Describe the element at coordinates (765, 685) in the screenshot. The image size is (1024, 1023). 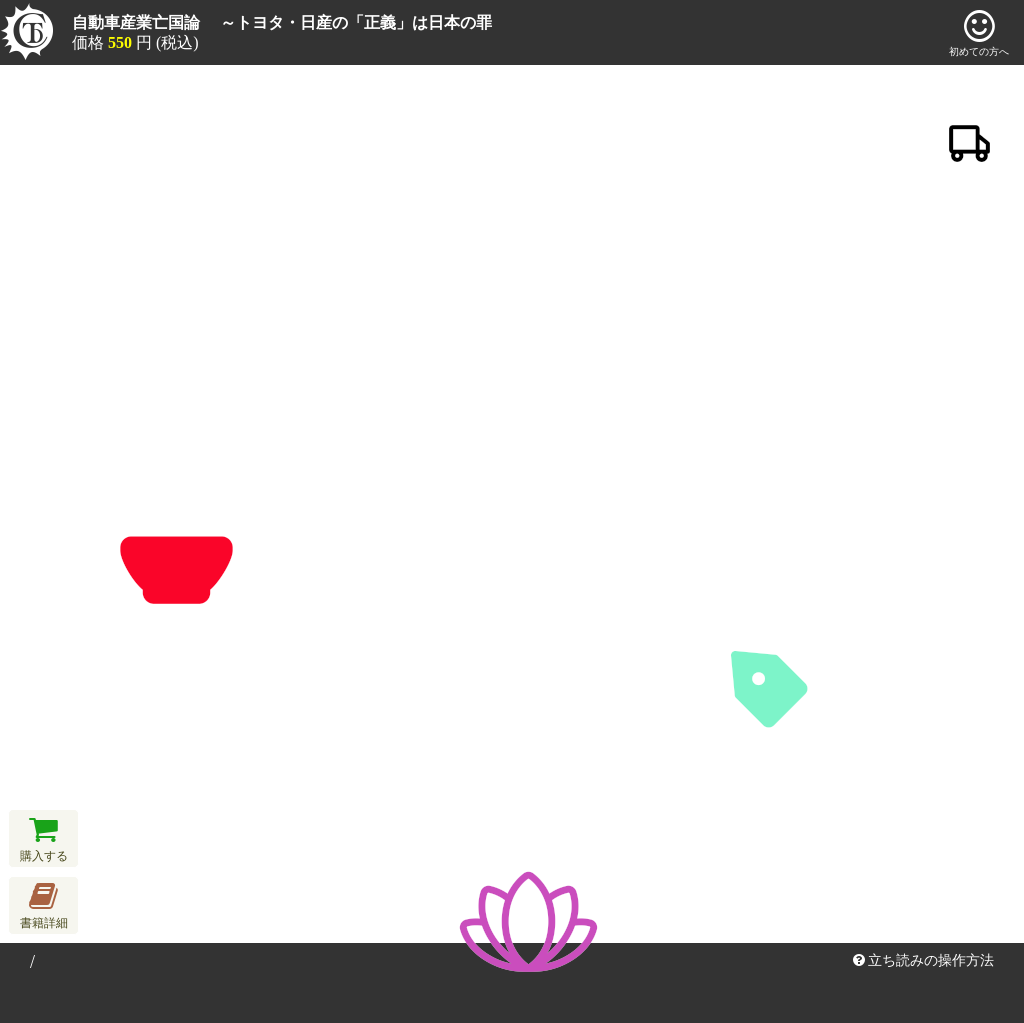
I see `view tags or labels` at that location.